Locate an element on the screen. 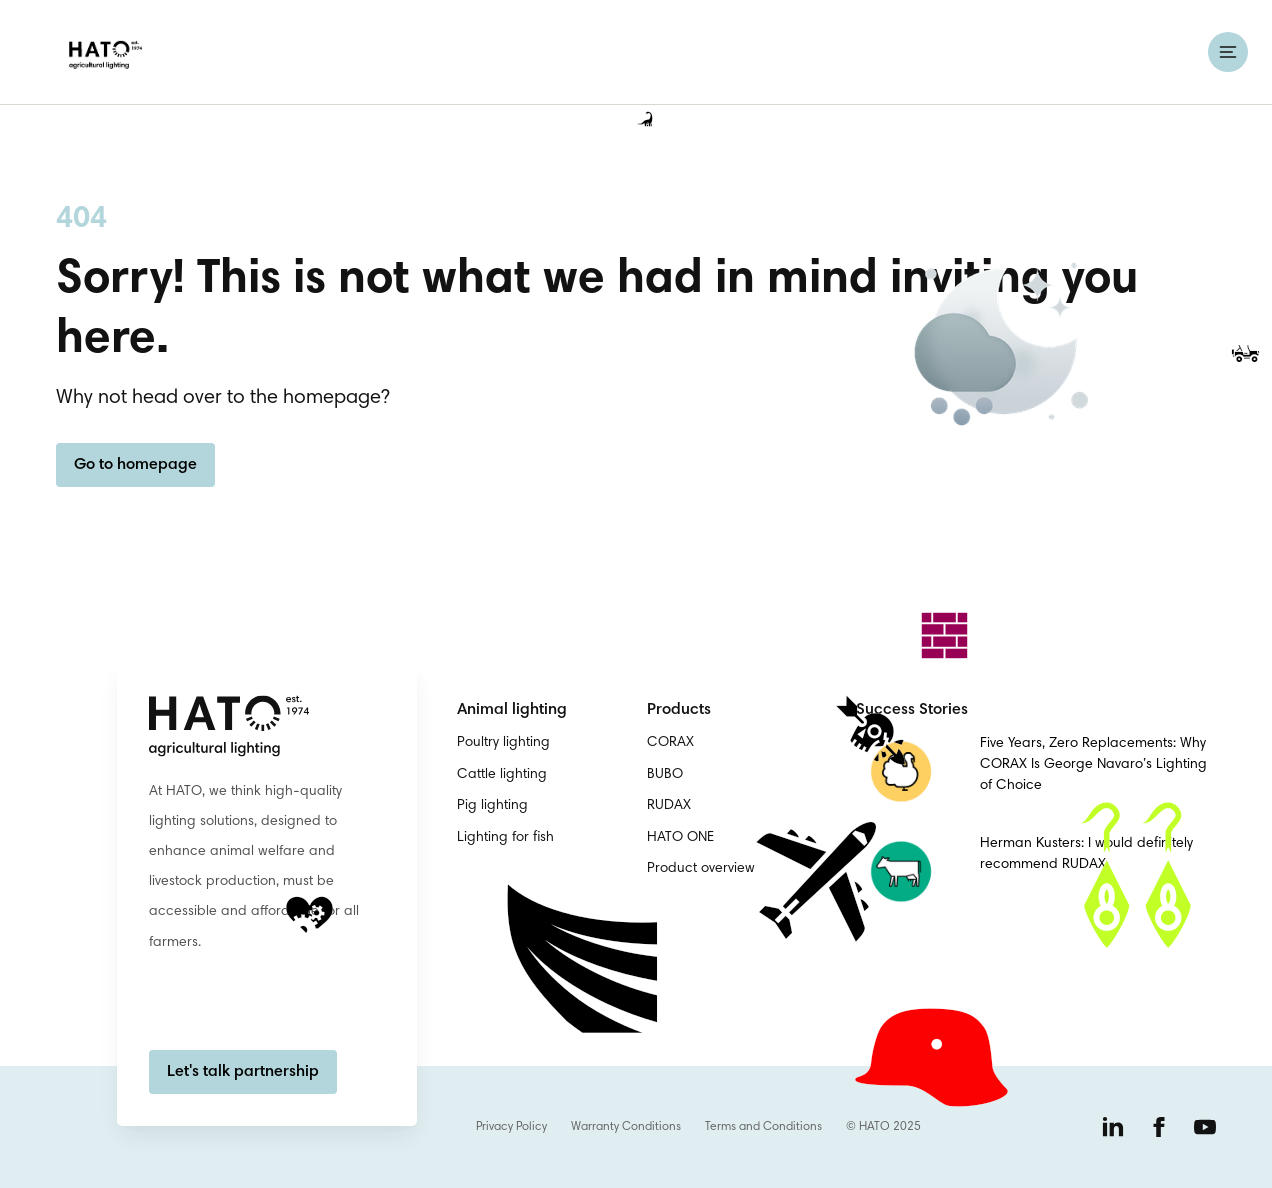  browse or shop for earrings is located at coordinates (1136, 872).